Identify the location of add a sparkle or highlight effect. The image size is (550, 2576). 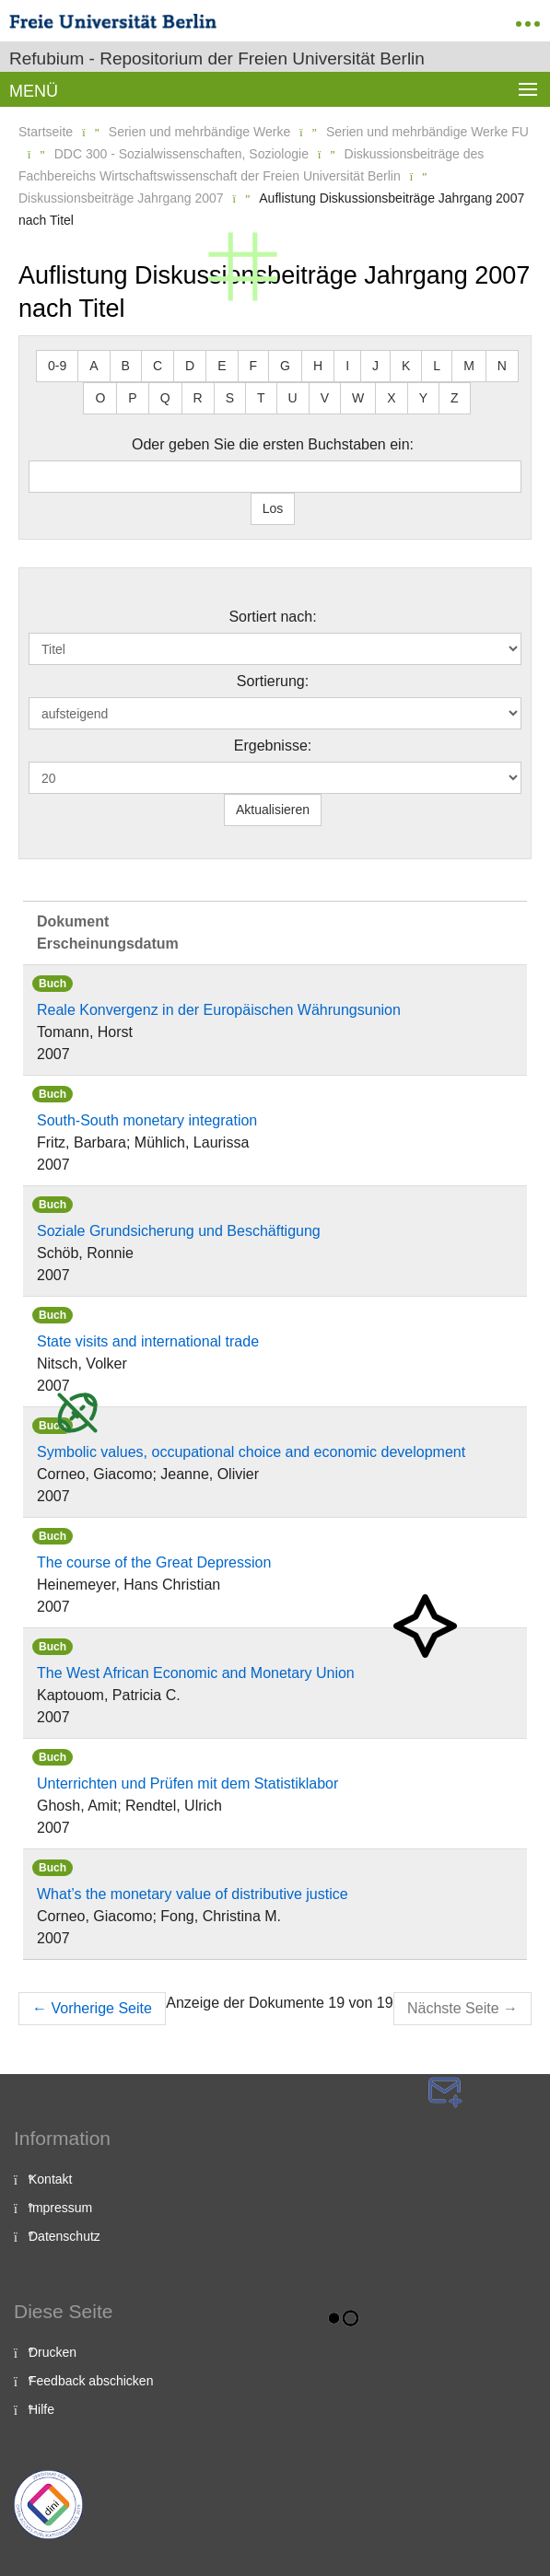
(425, 1626).